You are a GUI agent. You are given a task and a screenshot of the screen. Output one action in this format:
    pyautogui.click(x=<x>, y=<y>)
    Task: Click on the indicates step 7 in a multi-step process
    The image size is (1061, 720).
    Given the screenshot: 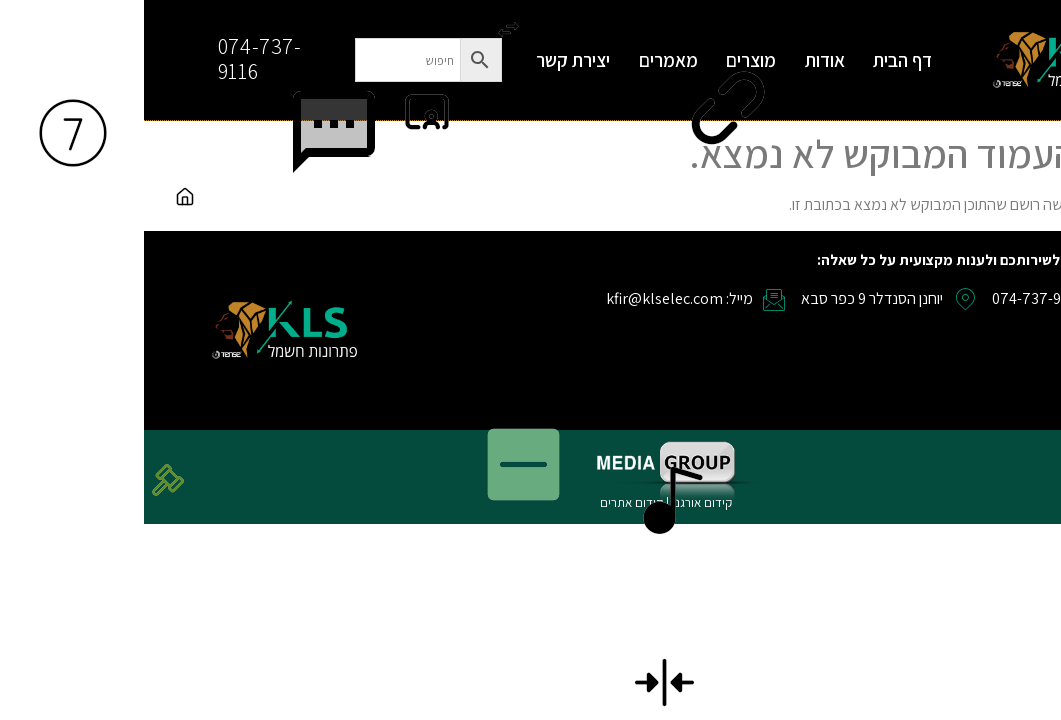 What is the action you would take?
    pyautogui.click(x=73, y=133)
    